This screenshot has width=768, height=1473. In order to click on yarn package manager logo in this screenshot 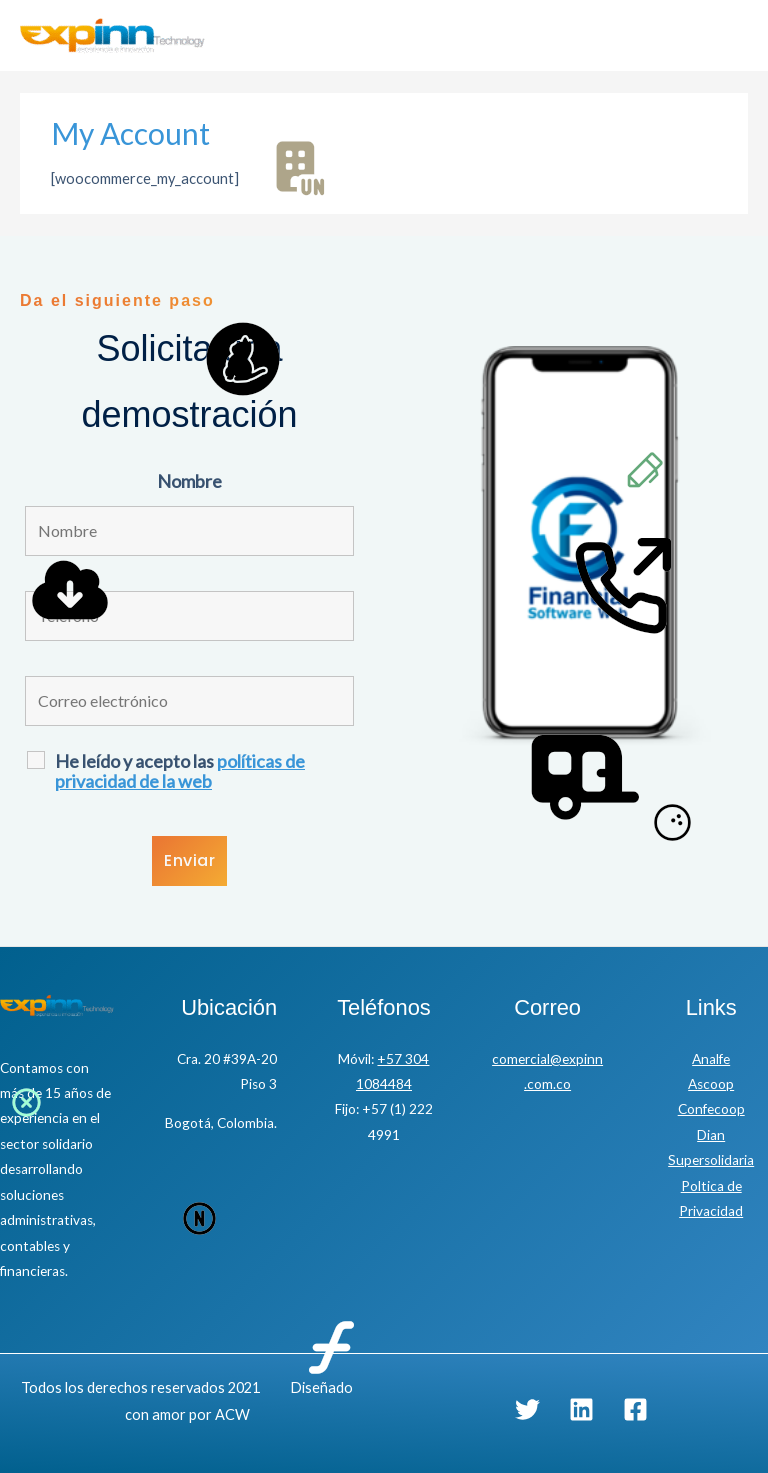, I will do `click(243, 359)`.